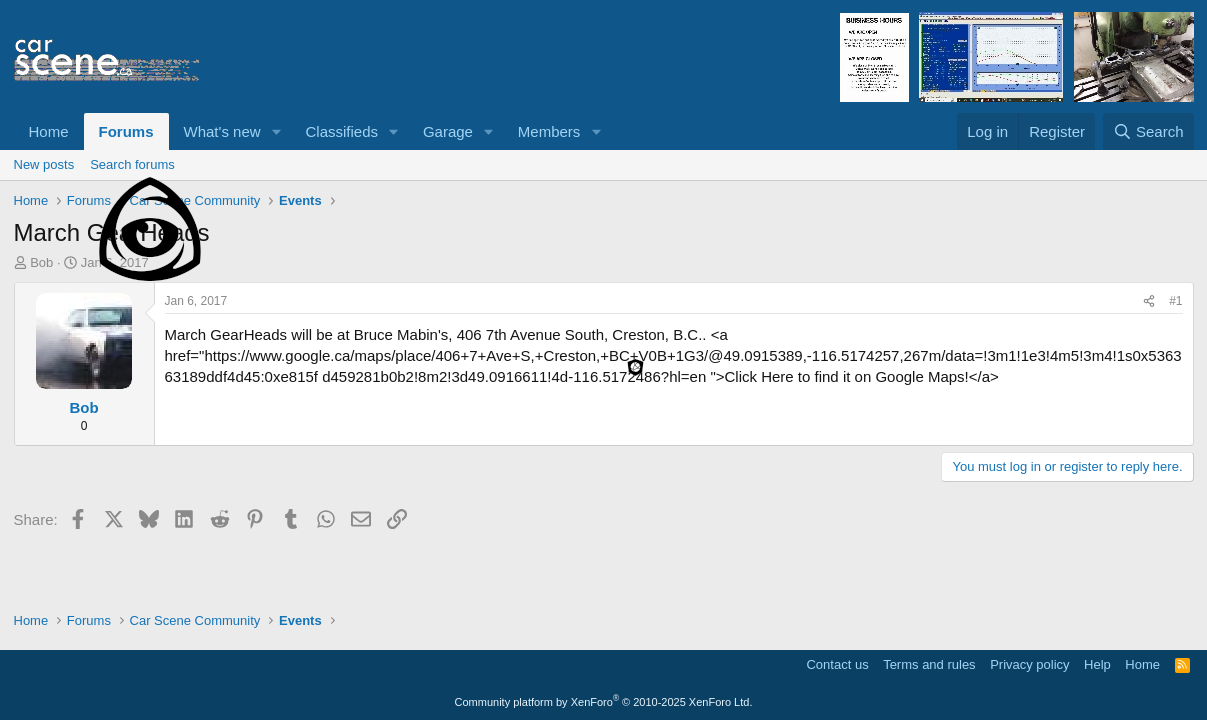  Describe the element at coordinates (150, 229) in the screenshot. I see `visit iconfinder website` at that location.